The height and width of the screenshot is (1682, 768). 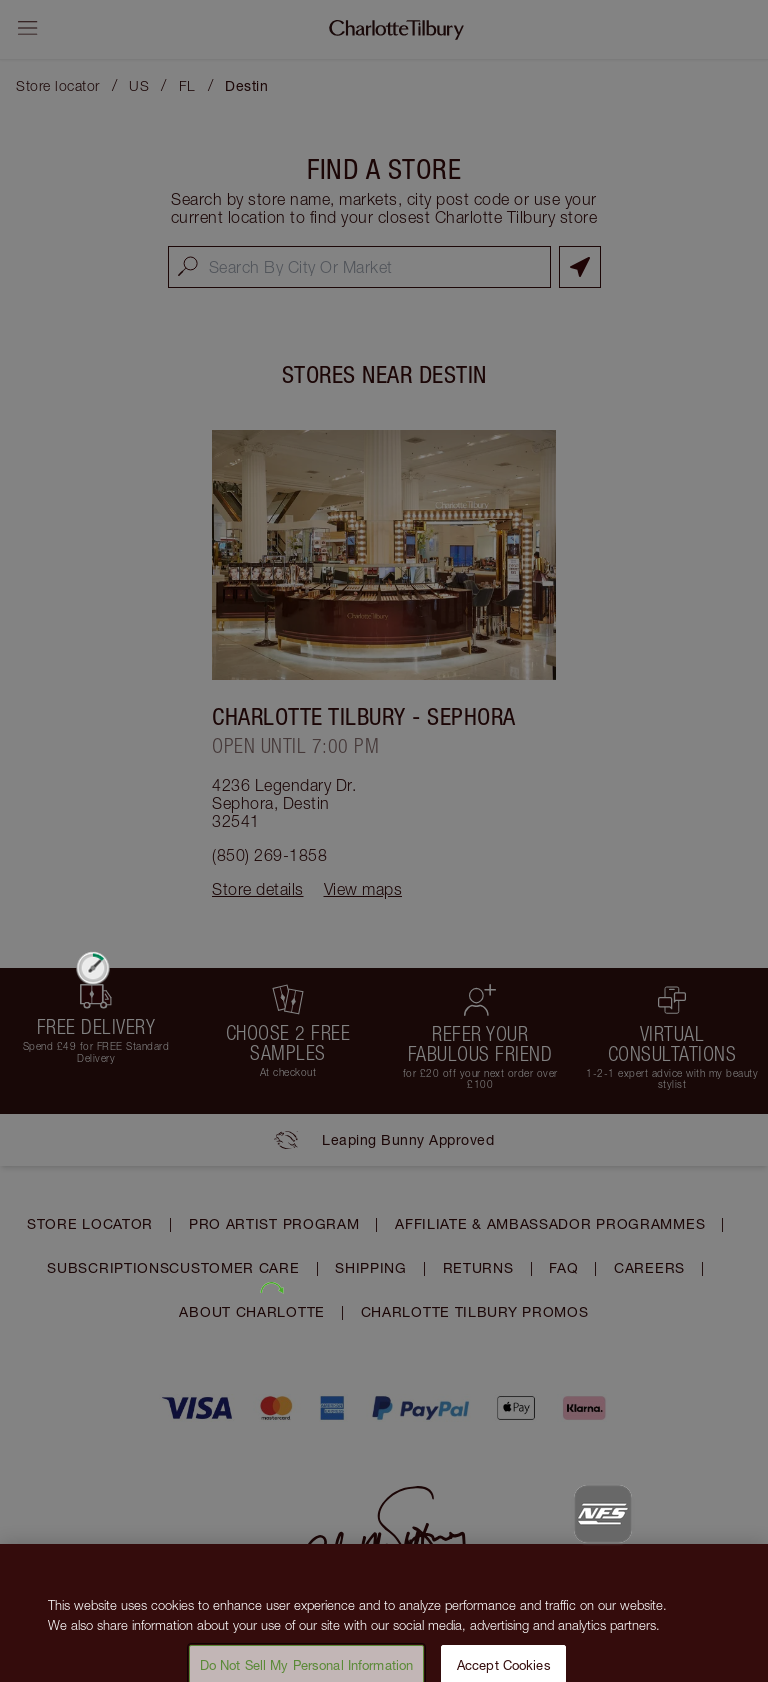 What do you see at coordinates (603, 1514) in the screenshot?
I see `launch need for speed underground 2 game` at bounding box center [603, 1514].